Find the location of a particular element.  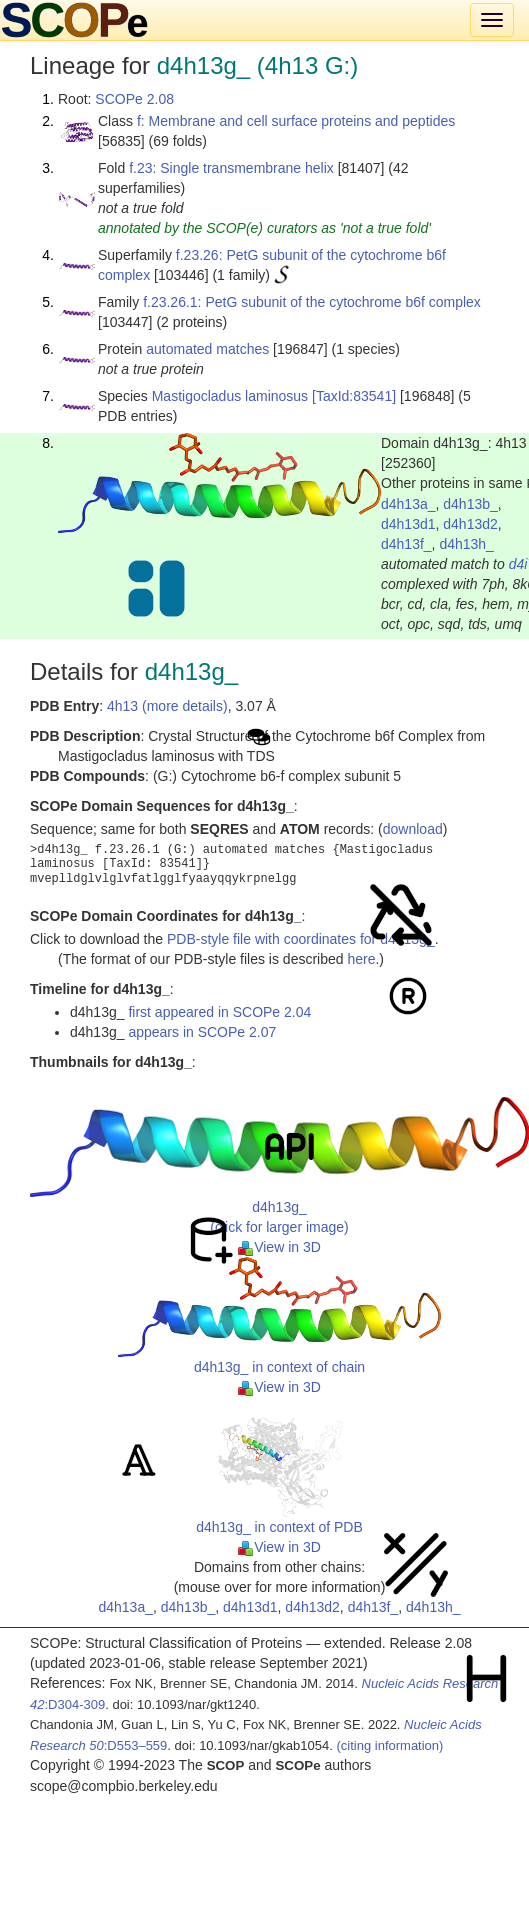

insert a heading in a text editor is located at coordinates (486, 1678).